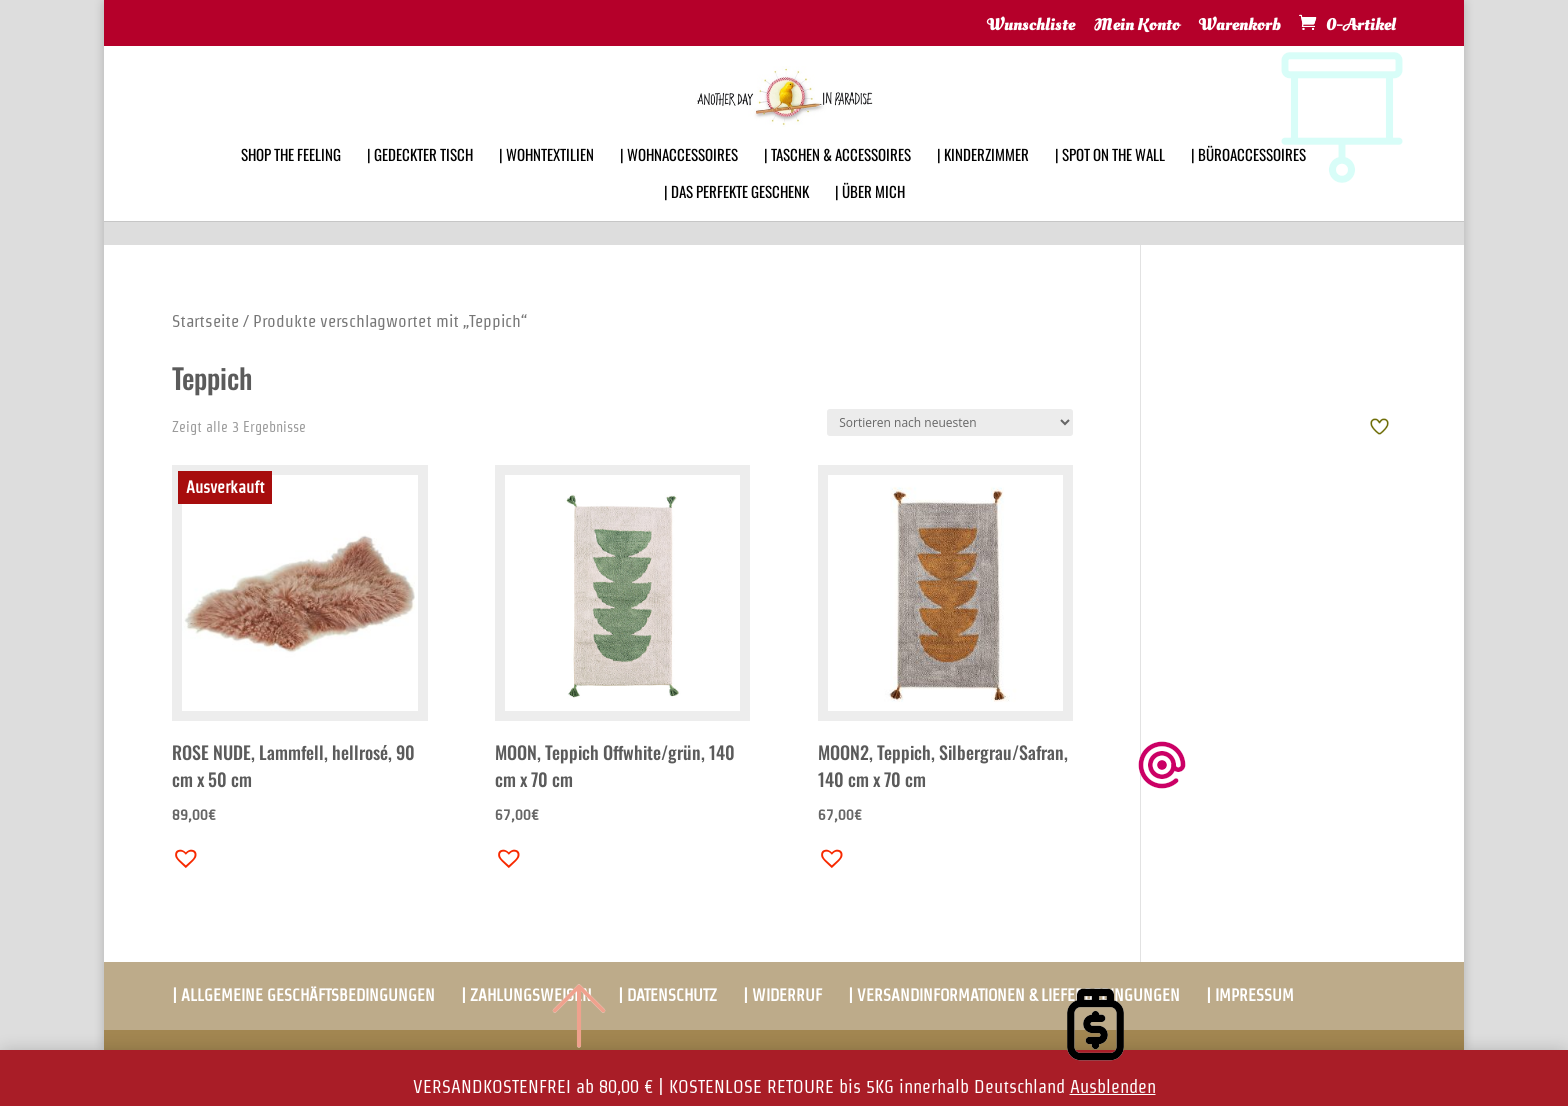 The image size is (1568, 1106). I want to click on scroll to top of page, so click(579, 1016).